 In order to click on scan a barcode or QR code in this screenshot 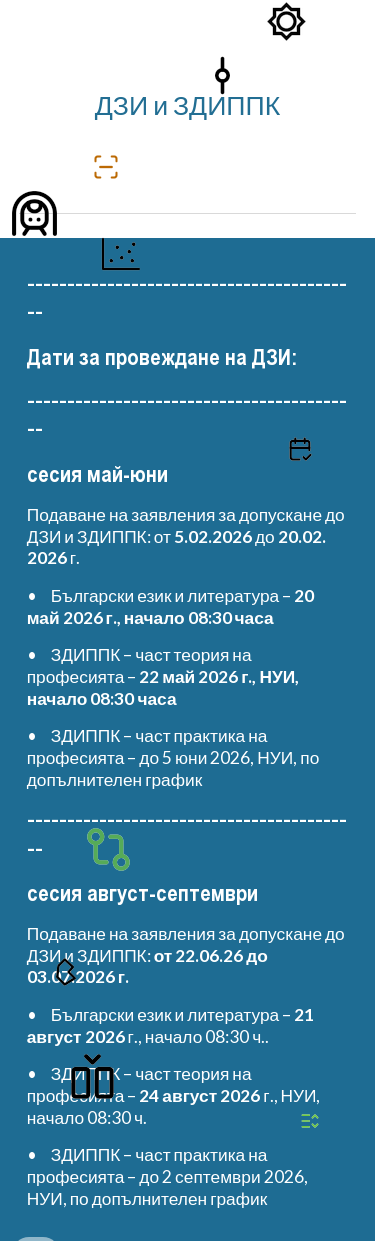, I will do `click(106, 167)`.